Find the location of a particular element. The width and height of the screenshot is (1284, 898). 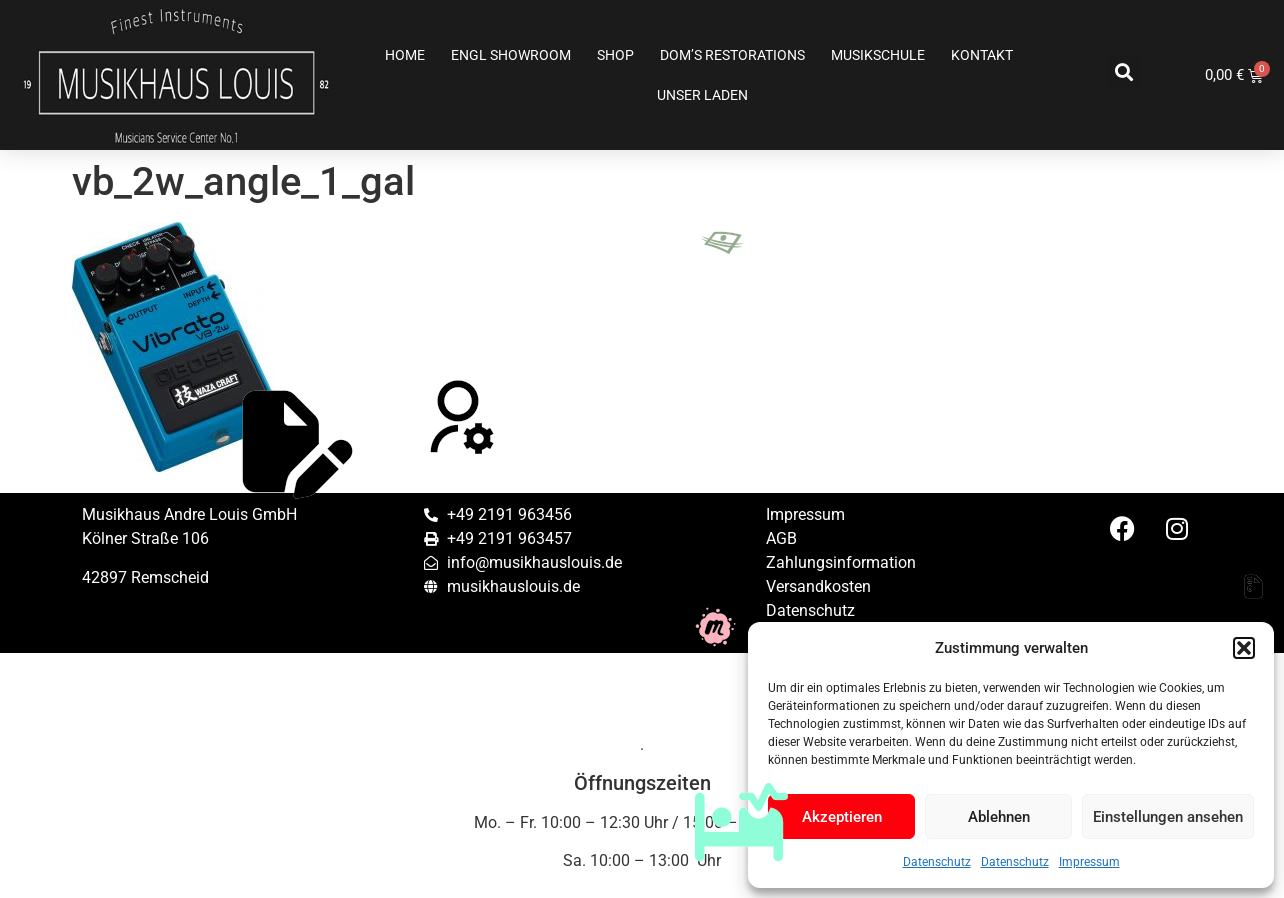

compress or zip files is located at coordinates (1253, 586).